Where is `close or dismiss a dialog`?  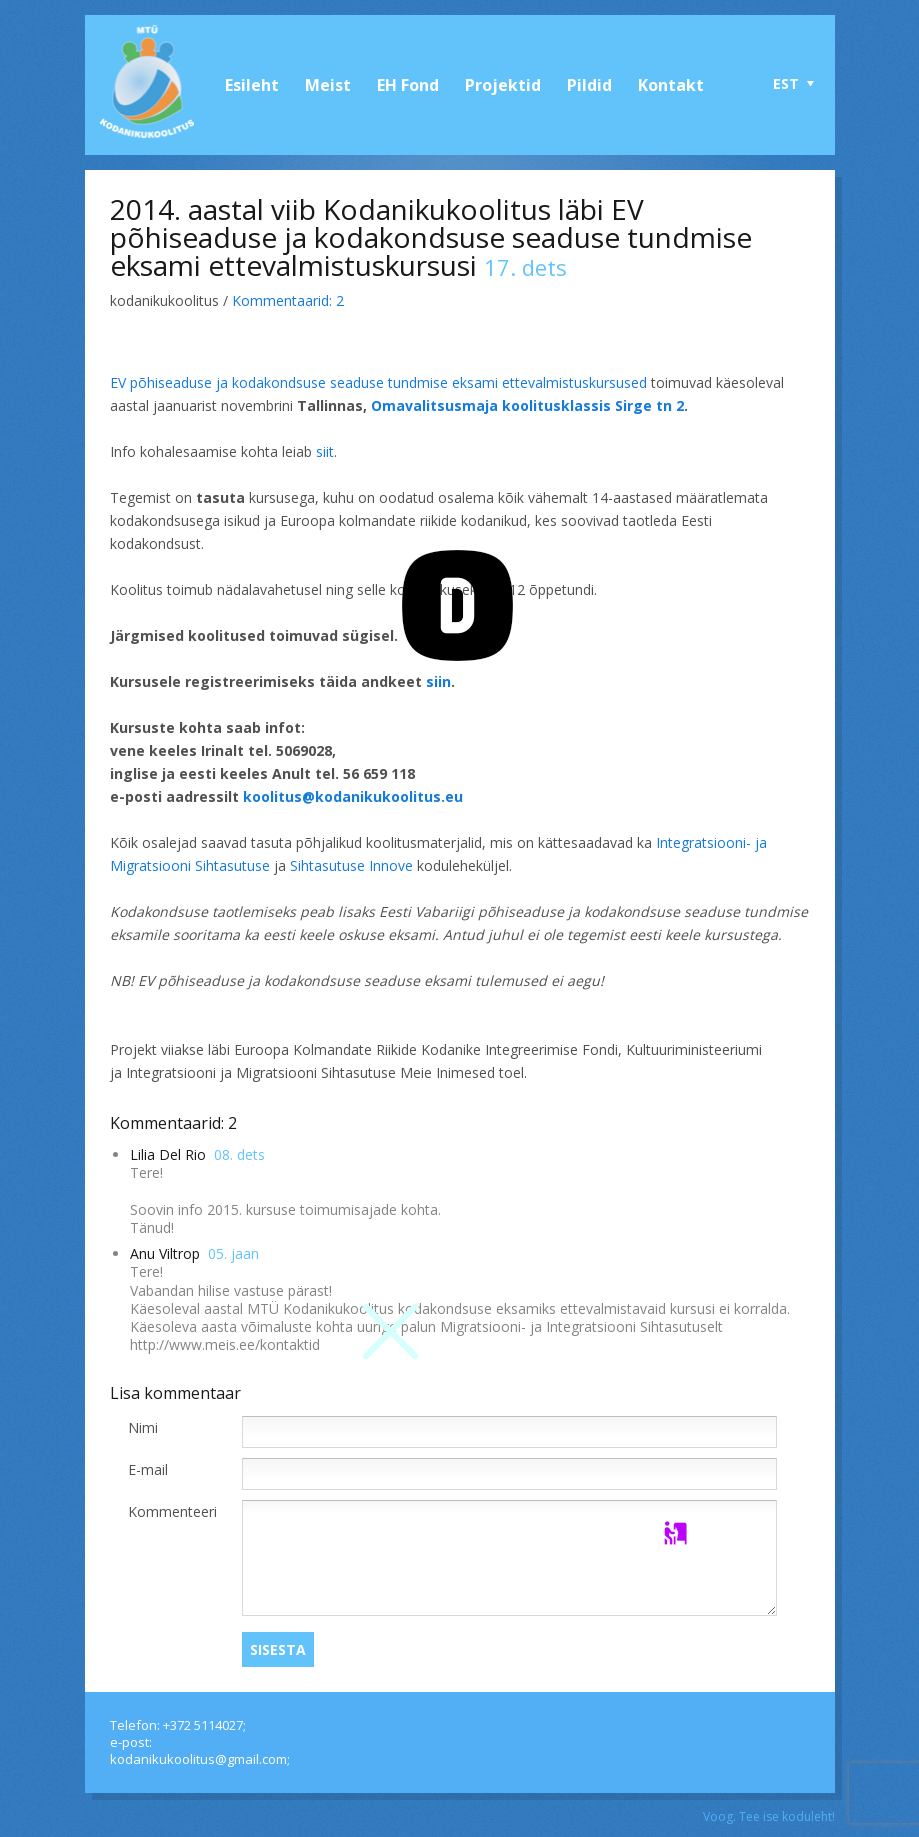
close or dismiss a dialog is located at coordinates (390, 1331).